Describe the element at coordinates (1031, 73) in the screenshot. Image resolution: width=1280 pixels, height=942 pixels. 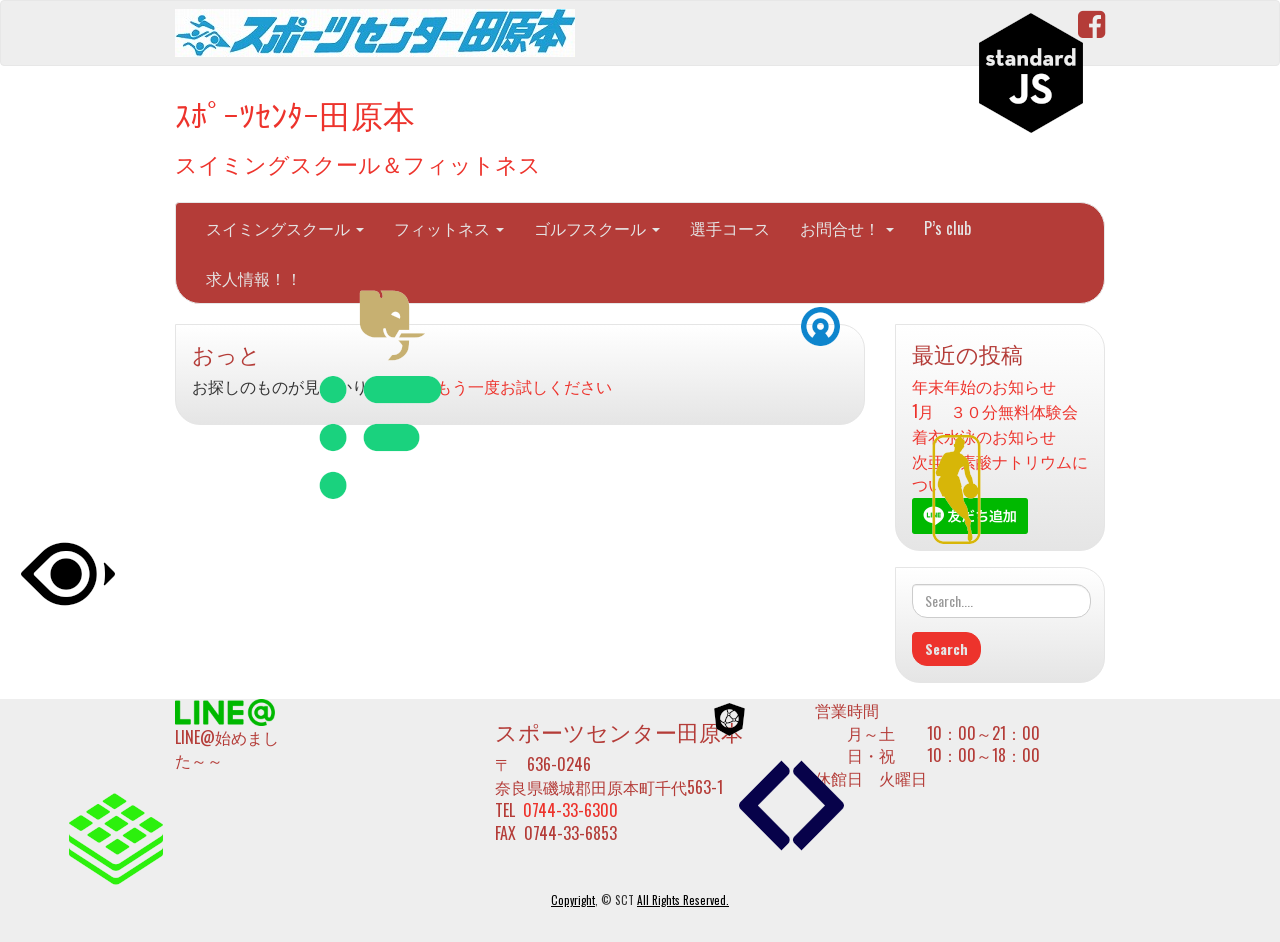
I see `standardjs javascript linting tool logo` at that location.